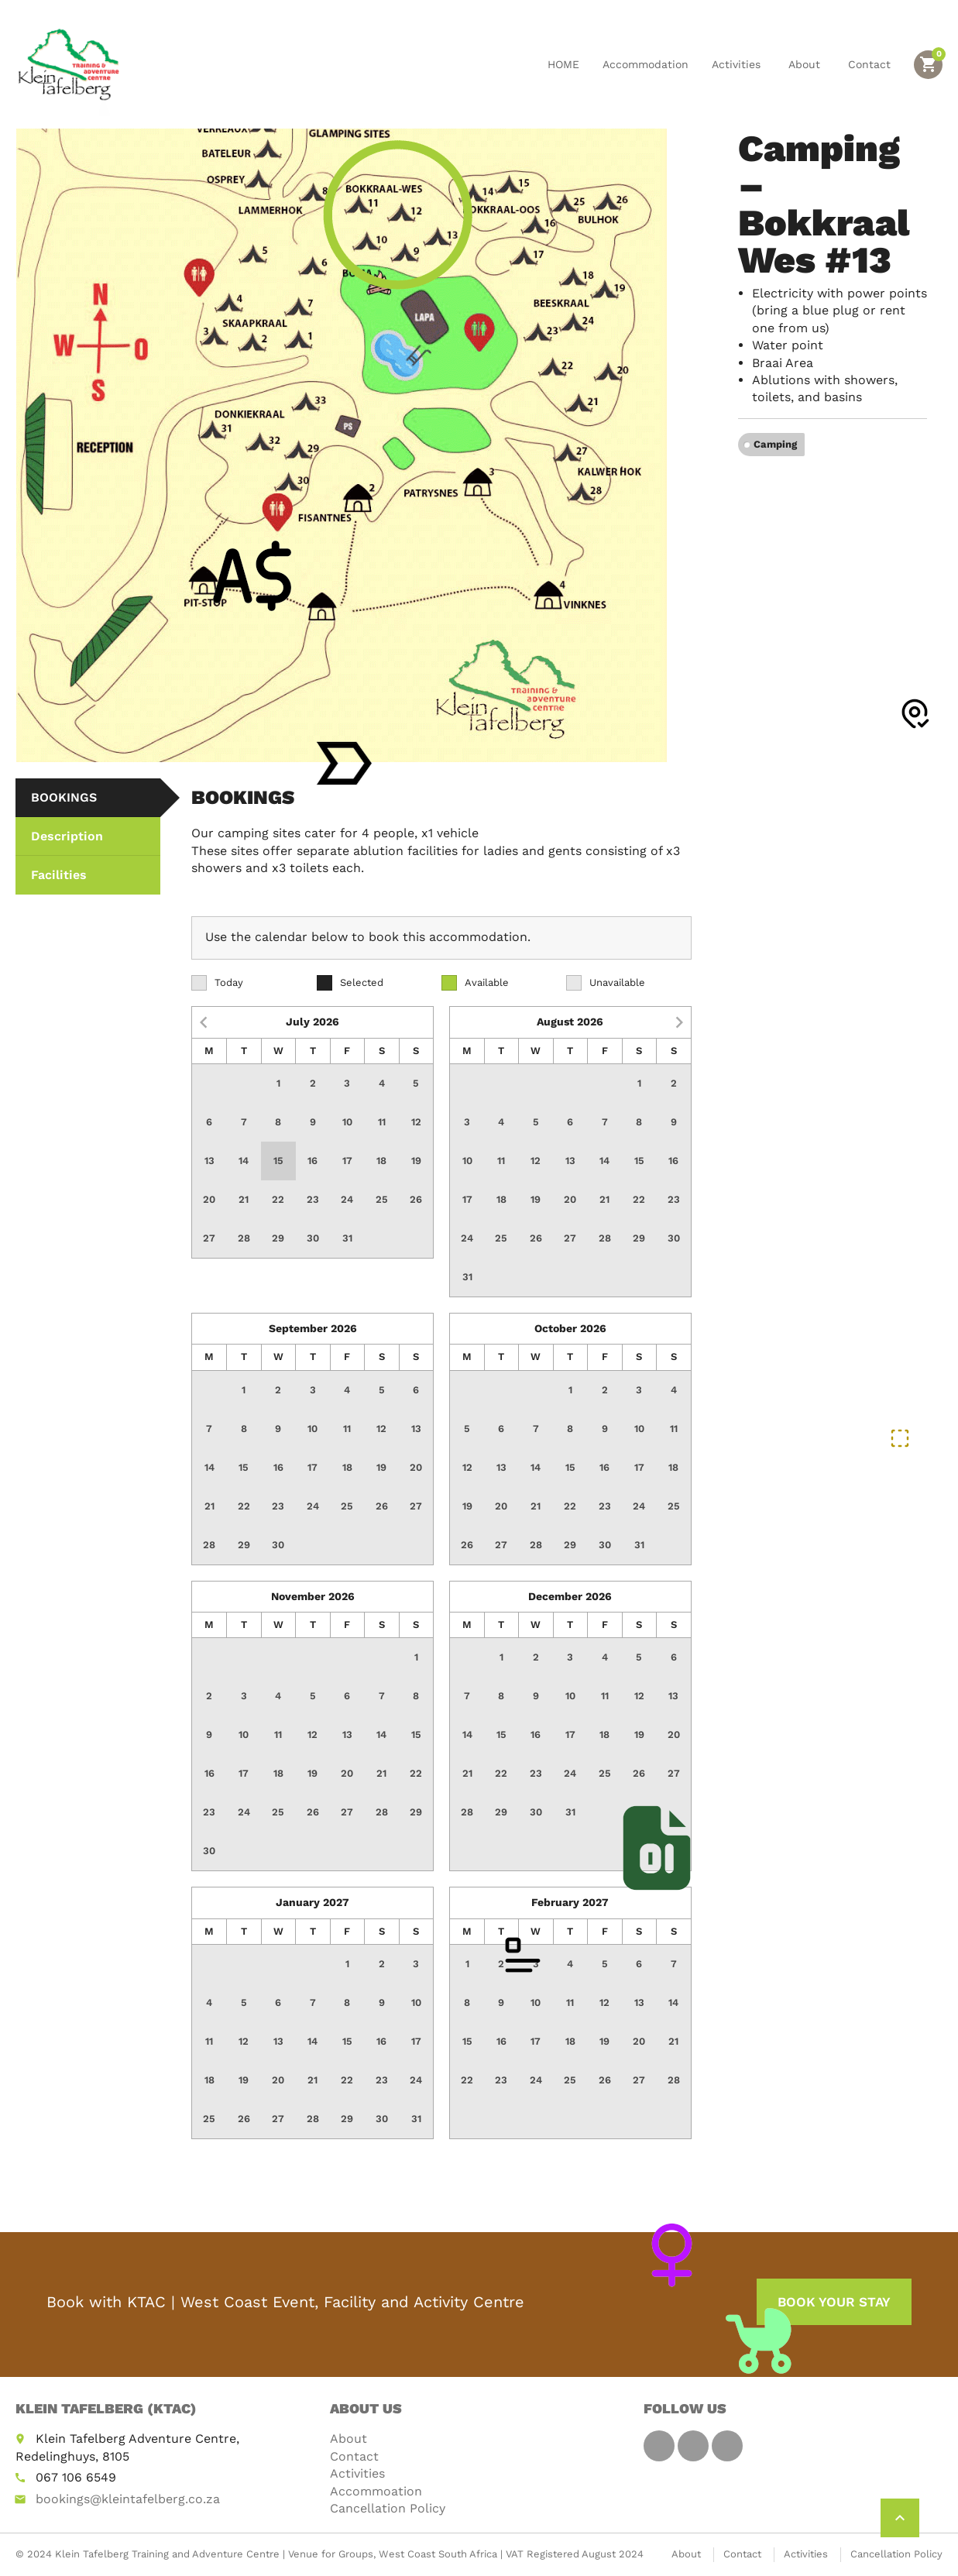  What do you see at coordinates (671, 2253) in the screenshot?
I see `select femme gender identity` at bounding box center [671, 2253].